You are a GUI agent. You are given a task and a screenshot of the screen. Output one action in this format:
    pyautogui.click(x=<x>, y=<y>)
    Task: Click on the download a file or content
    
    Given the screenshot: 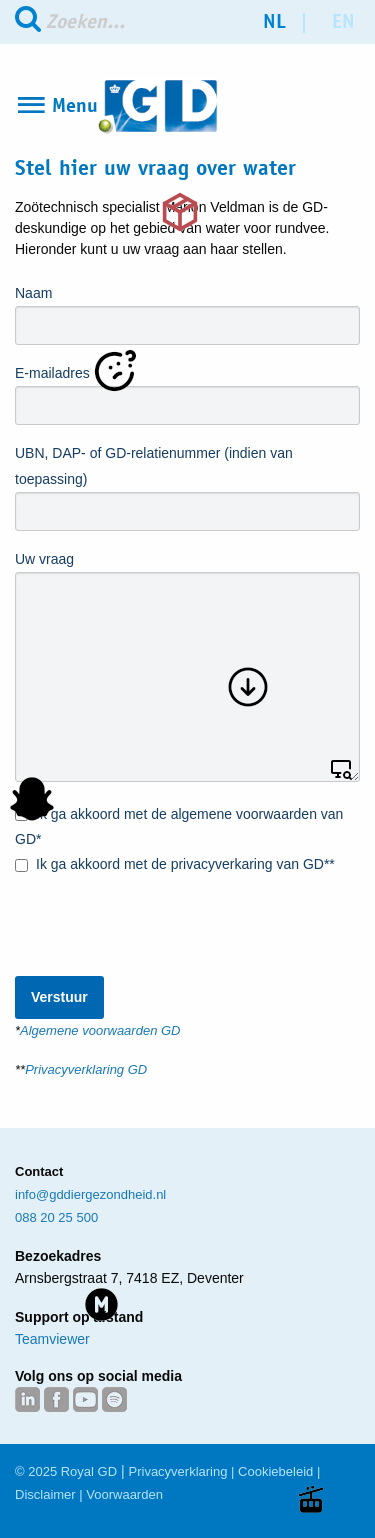 What is the action you would take?
    pyautogui.click(x=248, y=687)
    